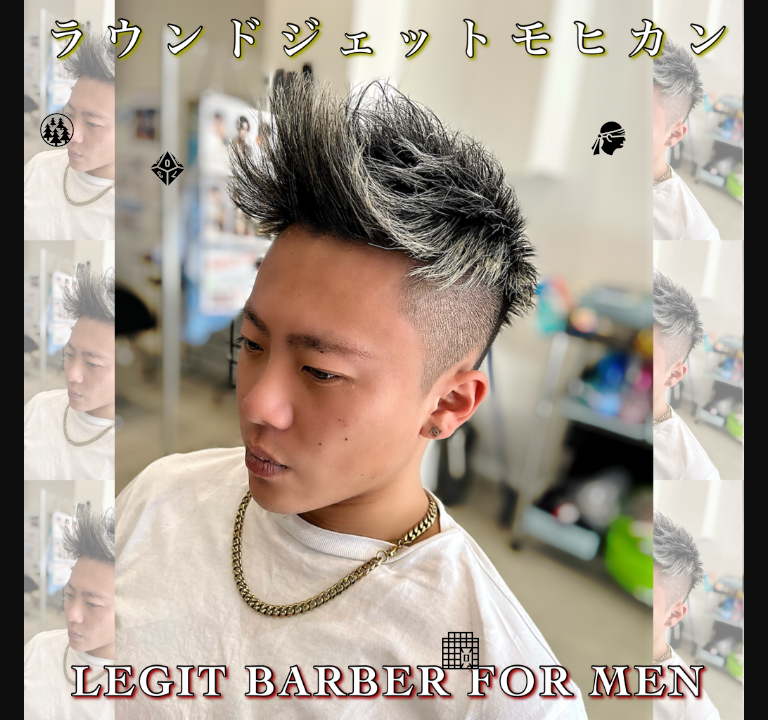  I want to click on select a 10-sided die for rolling, so click(167, 168).